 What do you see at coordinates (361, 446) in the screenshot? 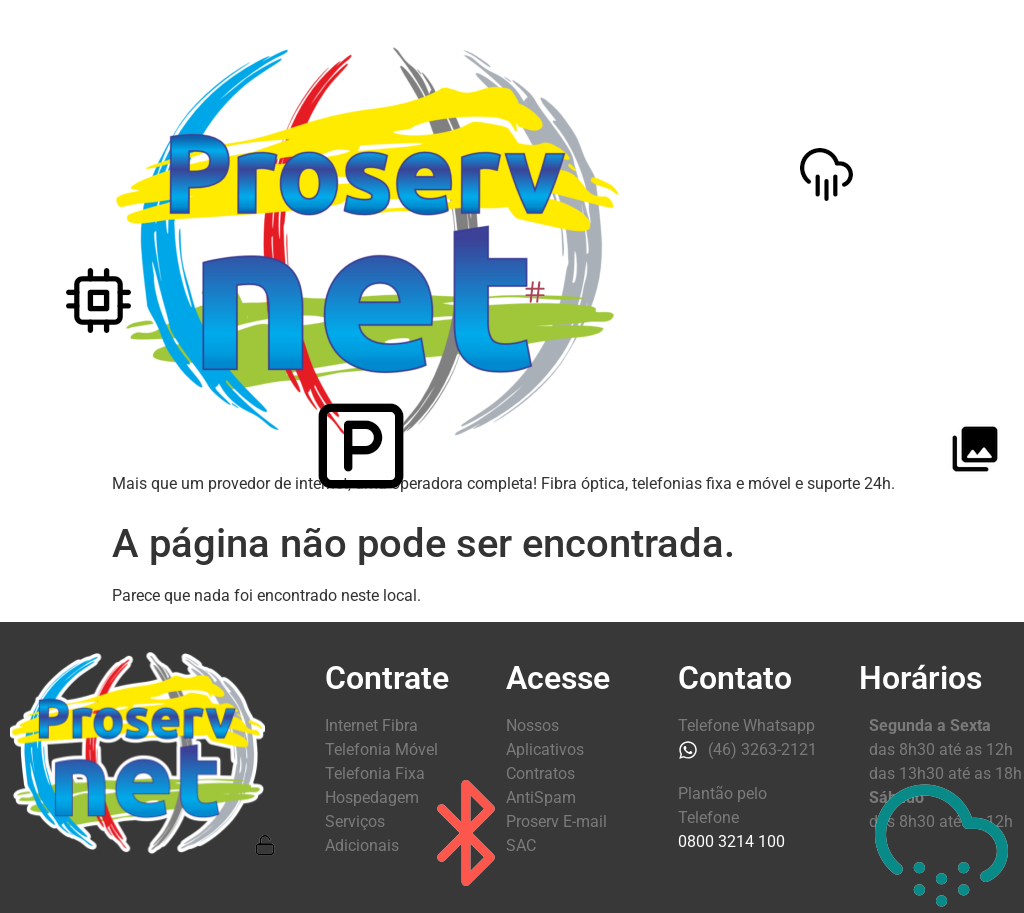
I see `find nearby parking locations` at bounding box center [361, 446].